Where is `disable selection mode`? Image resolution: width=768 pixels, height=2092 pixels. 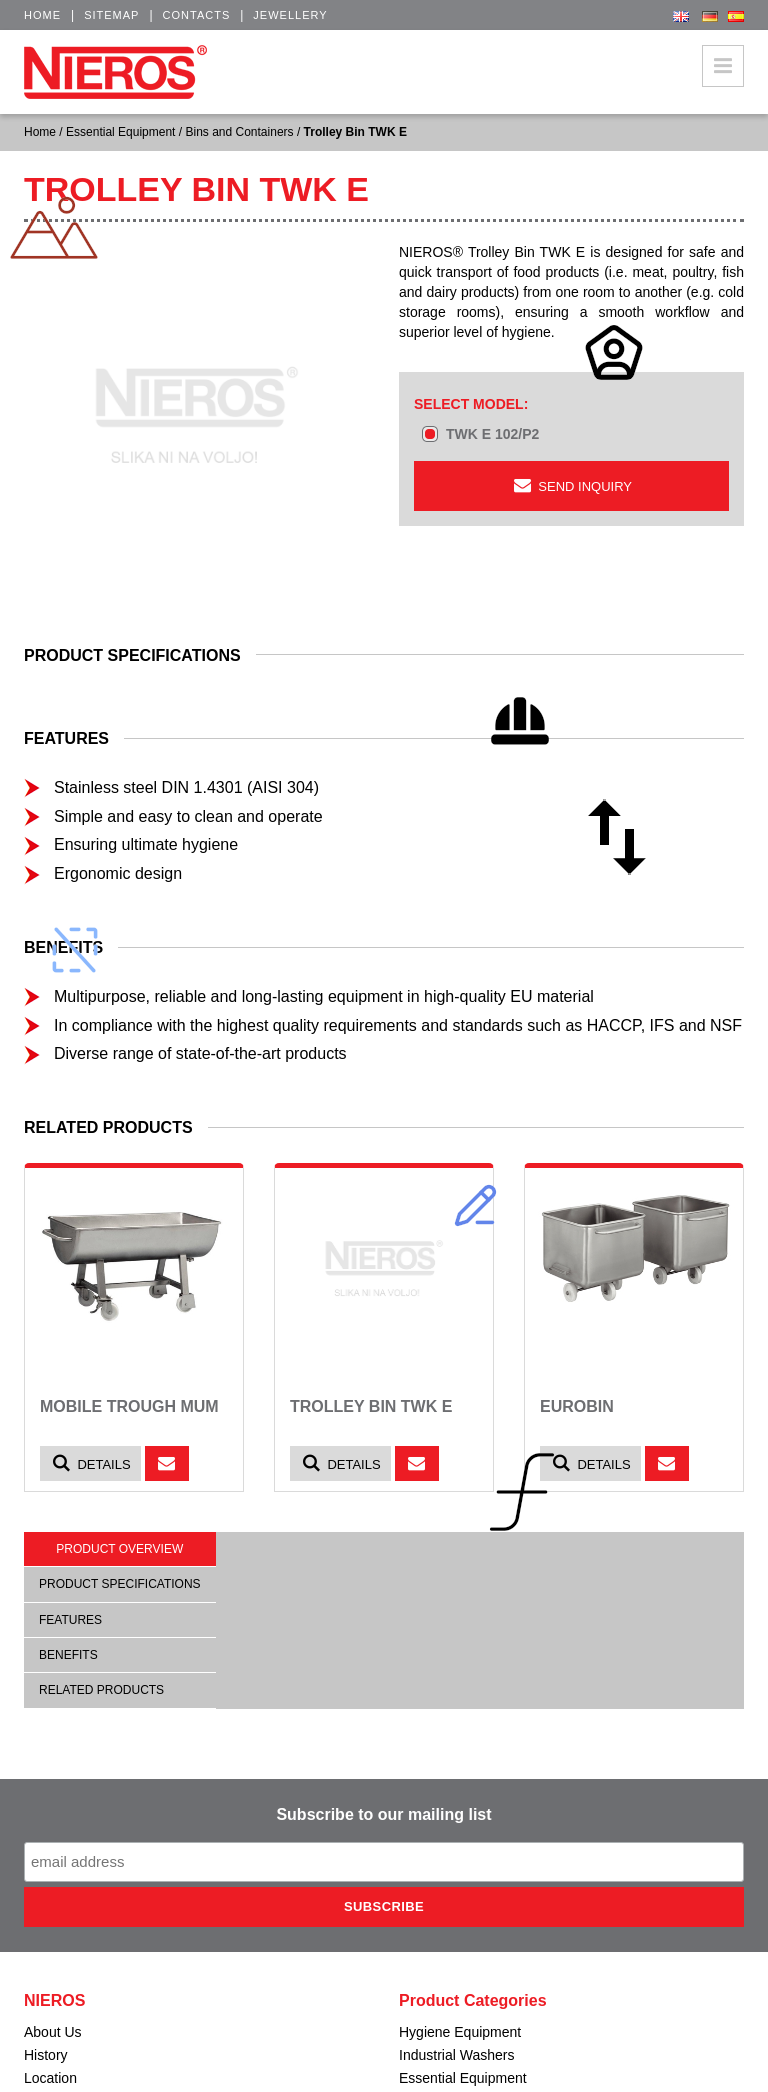 disable selection mode is located at coordinates (75, 950).